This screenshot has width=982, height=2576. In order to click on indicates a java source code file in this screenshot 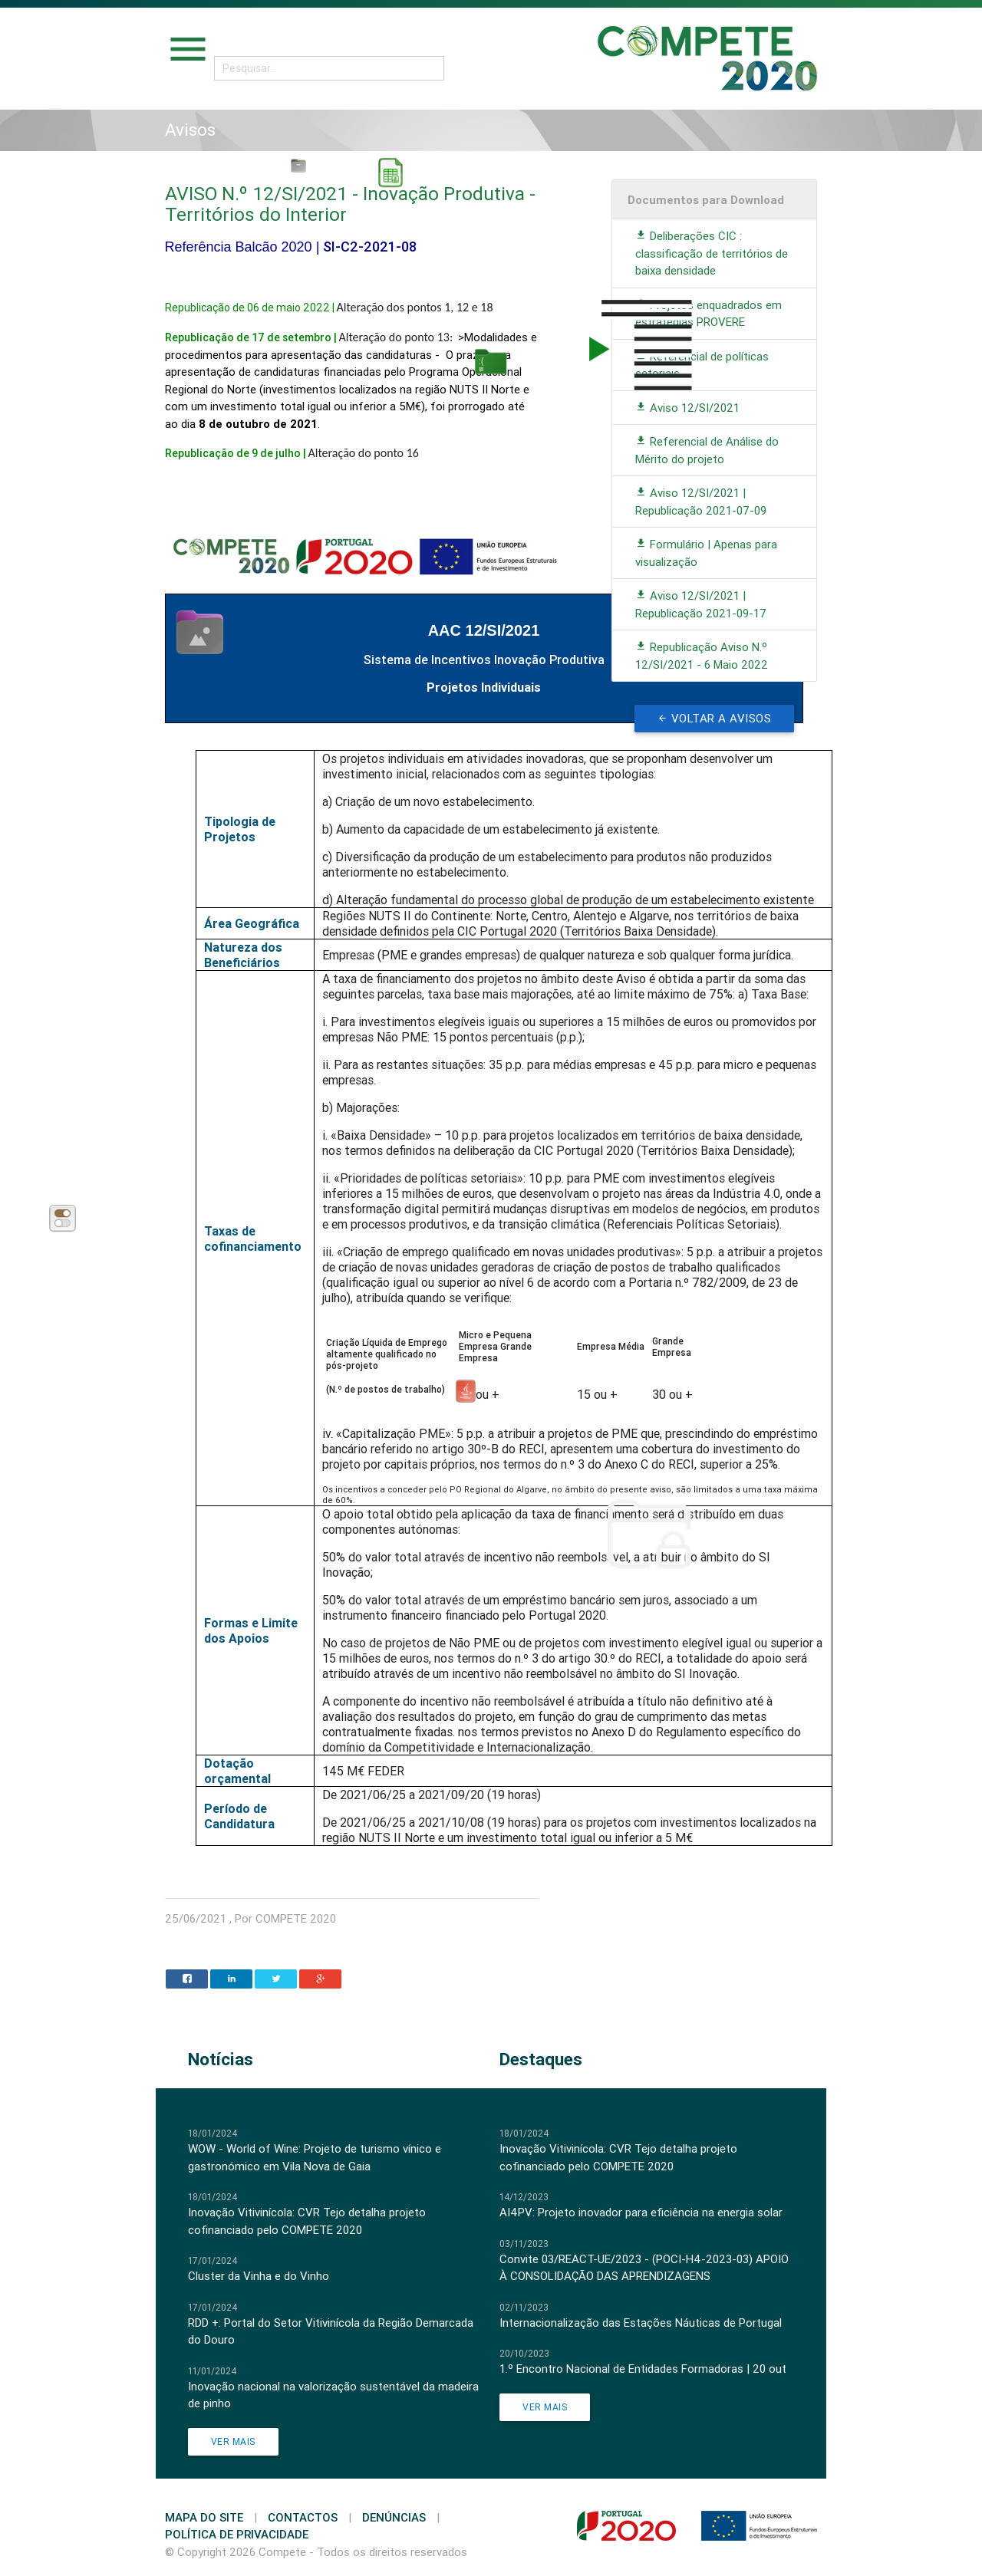, I will do `click(466, 1391)`.